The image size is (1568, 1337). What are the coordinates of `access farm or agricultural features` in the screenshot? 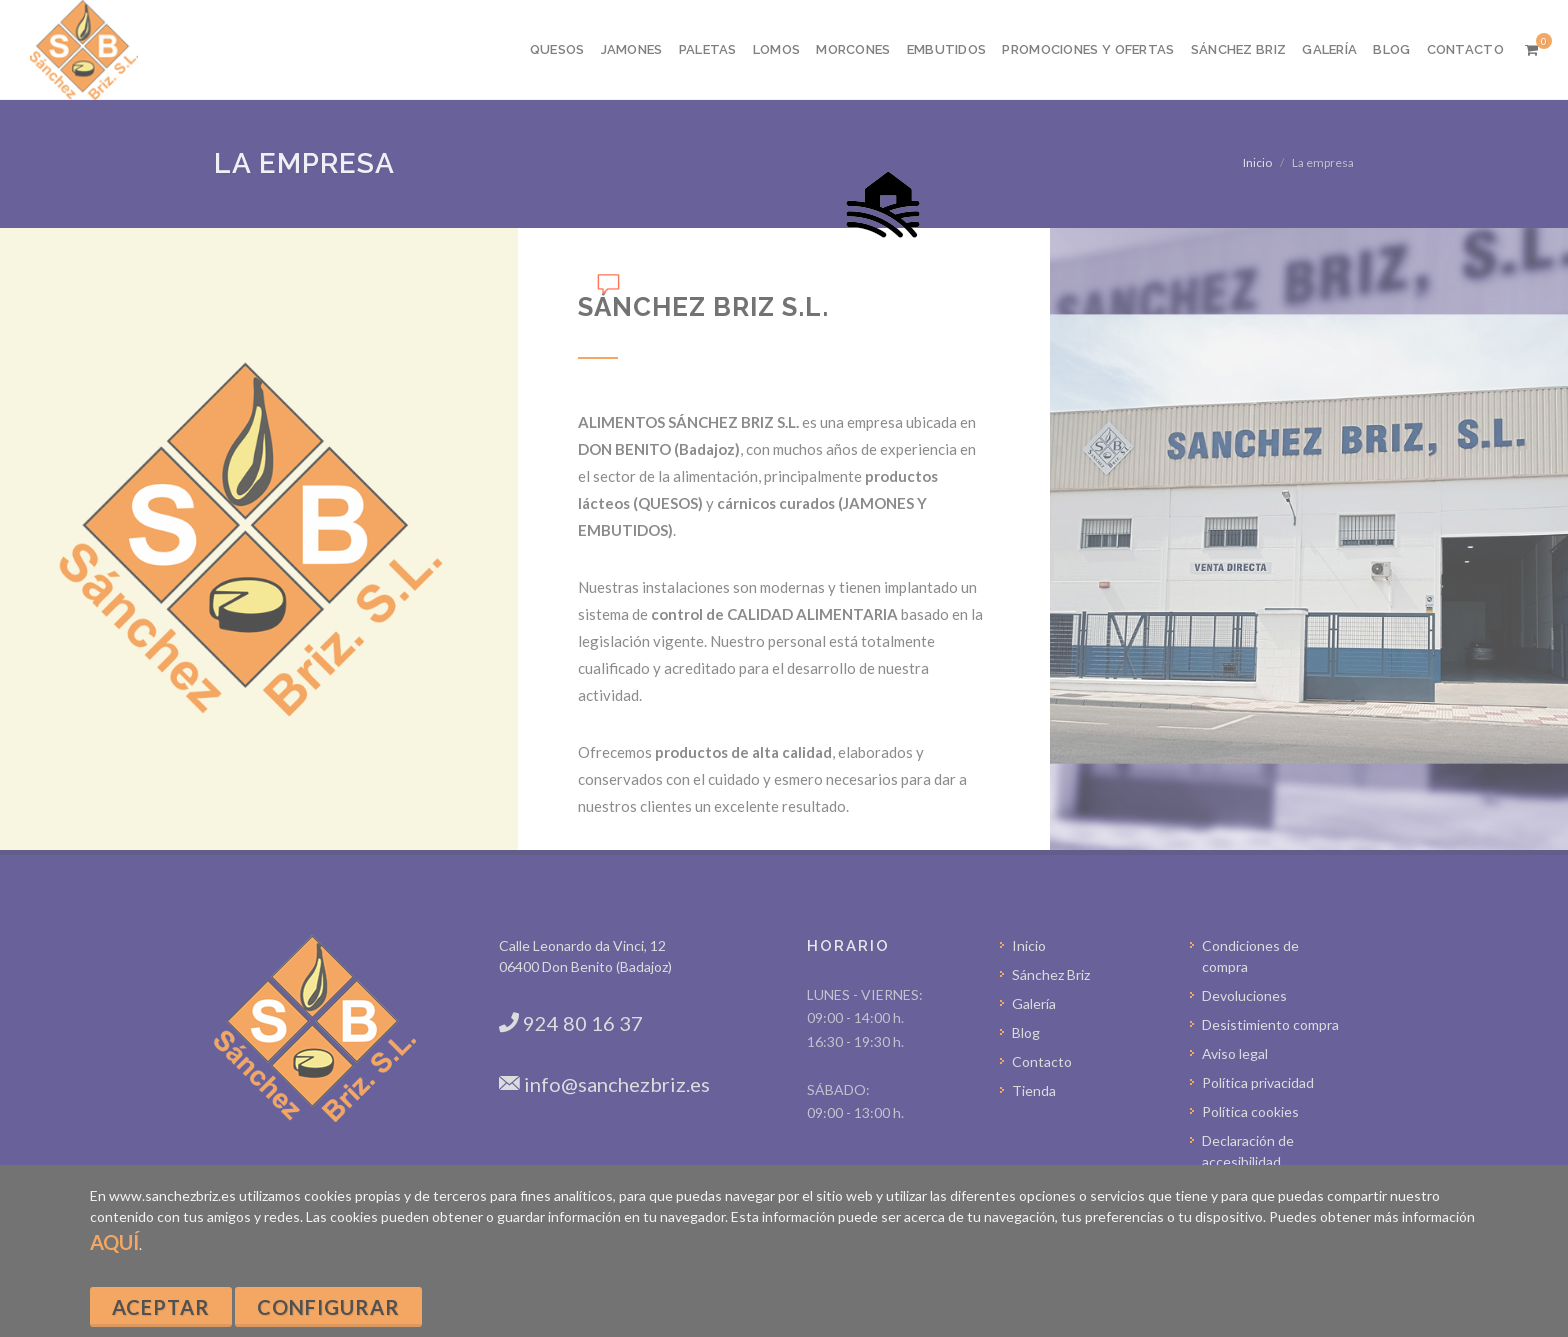 It's located at (883, 206).